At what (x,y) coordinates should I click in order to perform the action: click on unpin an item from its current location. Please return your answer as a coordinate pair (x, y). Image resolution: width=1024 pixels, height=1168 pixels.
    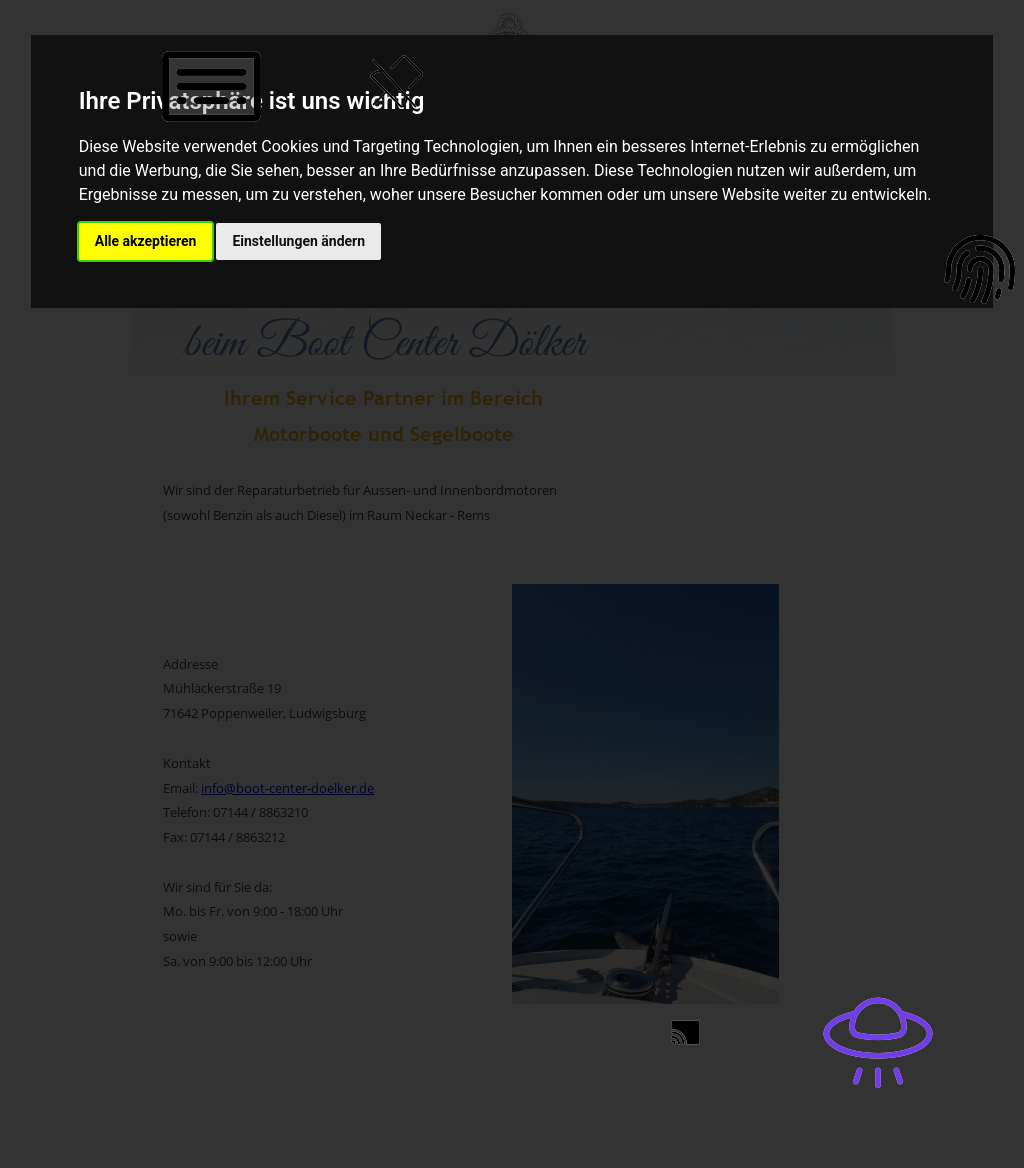
    Looking at the image, I should click on (394, 83).